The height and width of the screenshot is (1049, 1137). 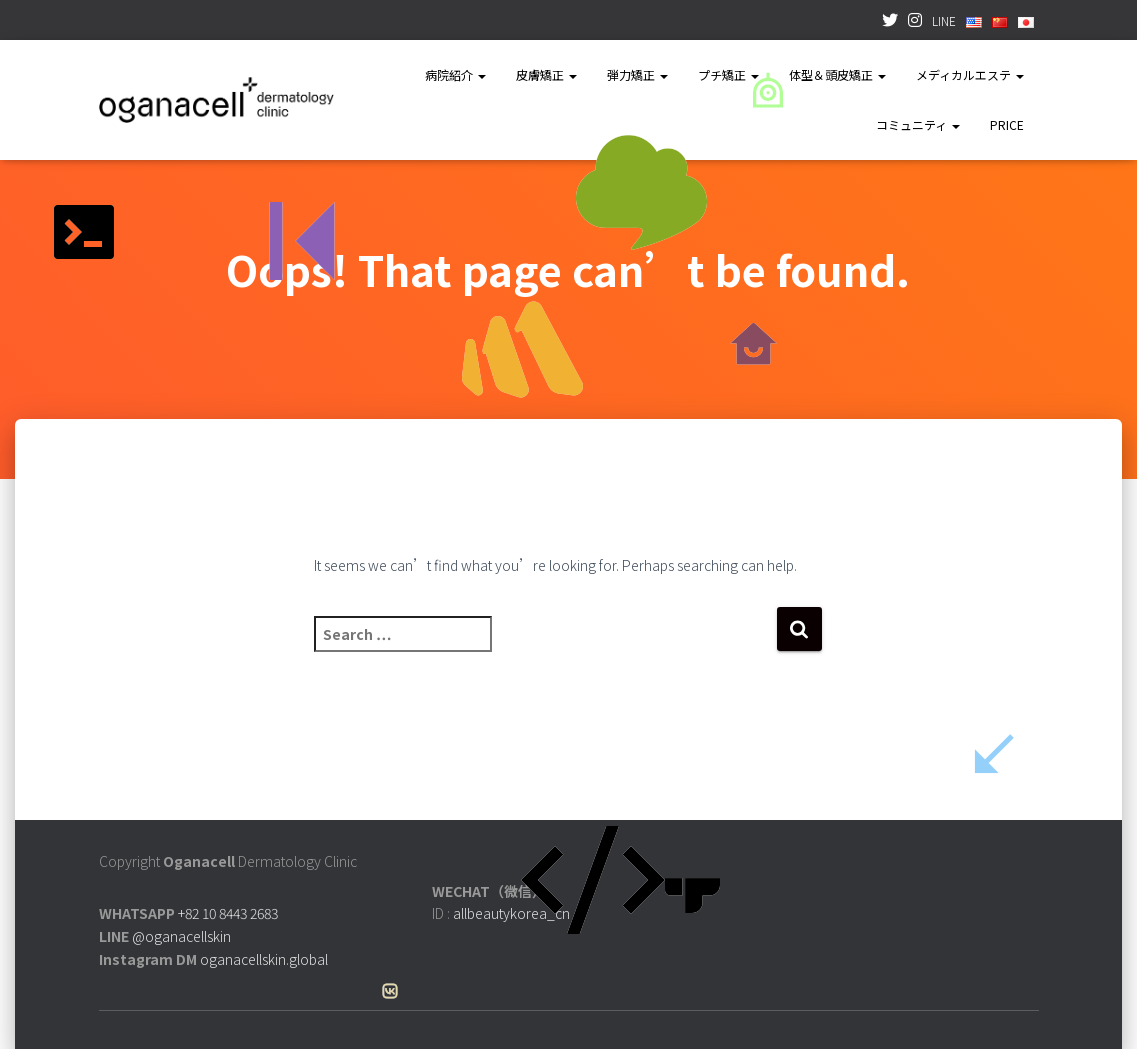 I want to click on view or edit source code, so click(x=593, y=880).